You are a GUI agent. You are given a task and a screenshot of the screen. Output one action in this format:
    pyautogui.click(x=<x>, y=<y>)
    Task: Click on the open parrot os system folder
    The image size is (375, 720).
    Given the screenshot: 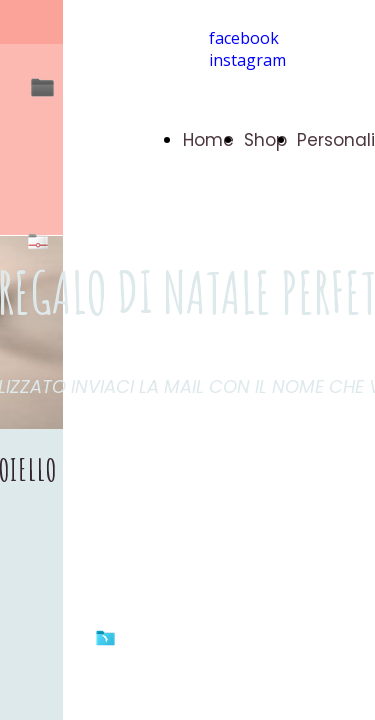 What is the action you would take?
    pyautogui.click(x=105, y=638)
    